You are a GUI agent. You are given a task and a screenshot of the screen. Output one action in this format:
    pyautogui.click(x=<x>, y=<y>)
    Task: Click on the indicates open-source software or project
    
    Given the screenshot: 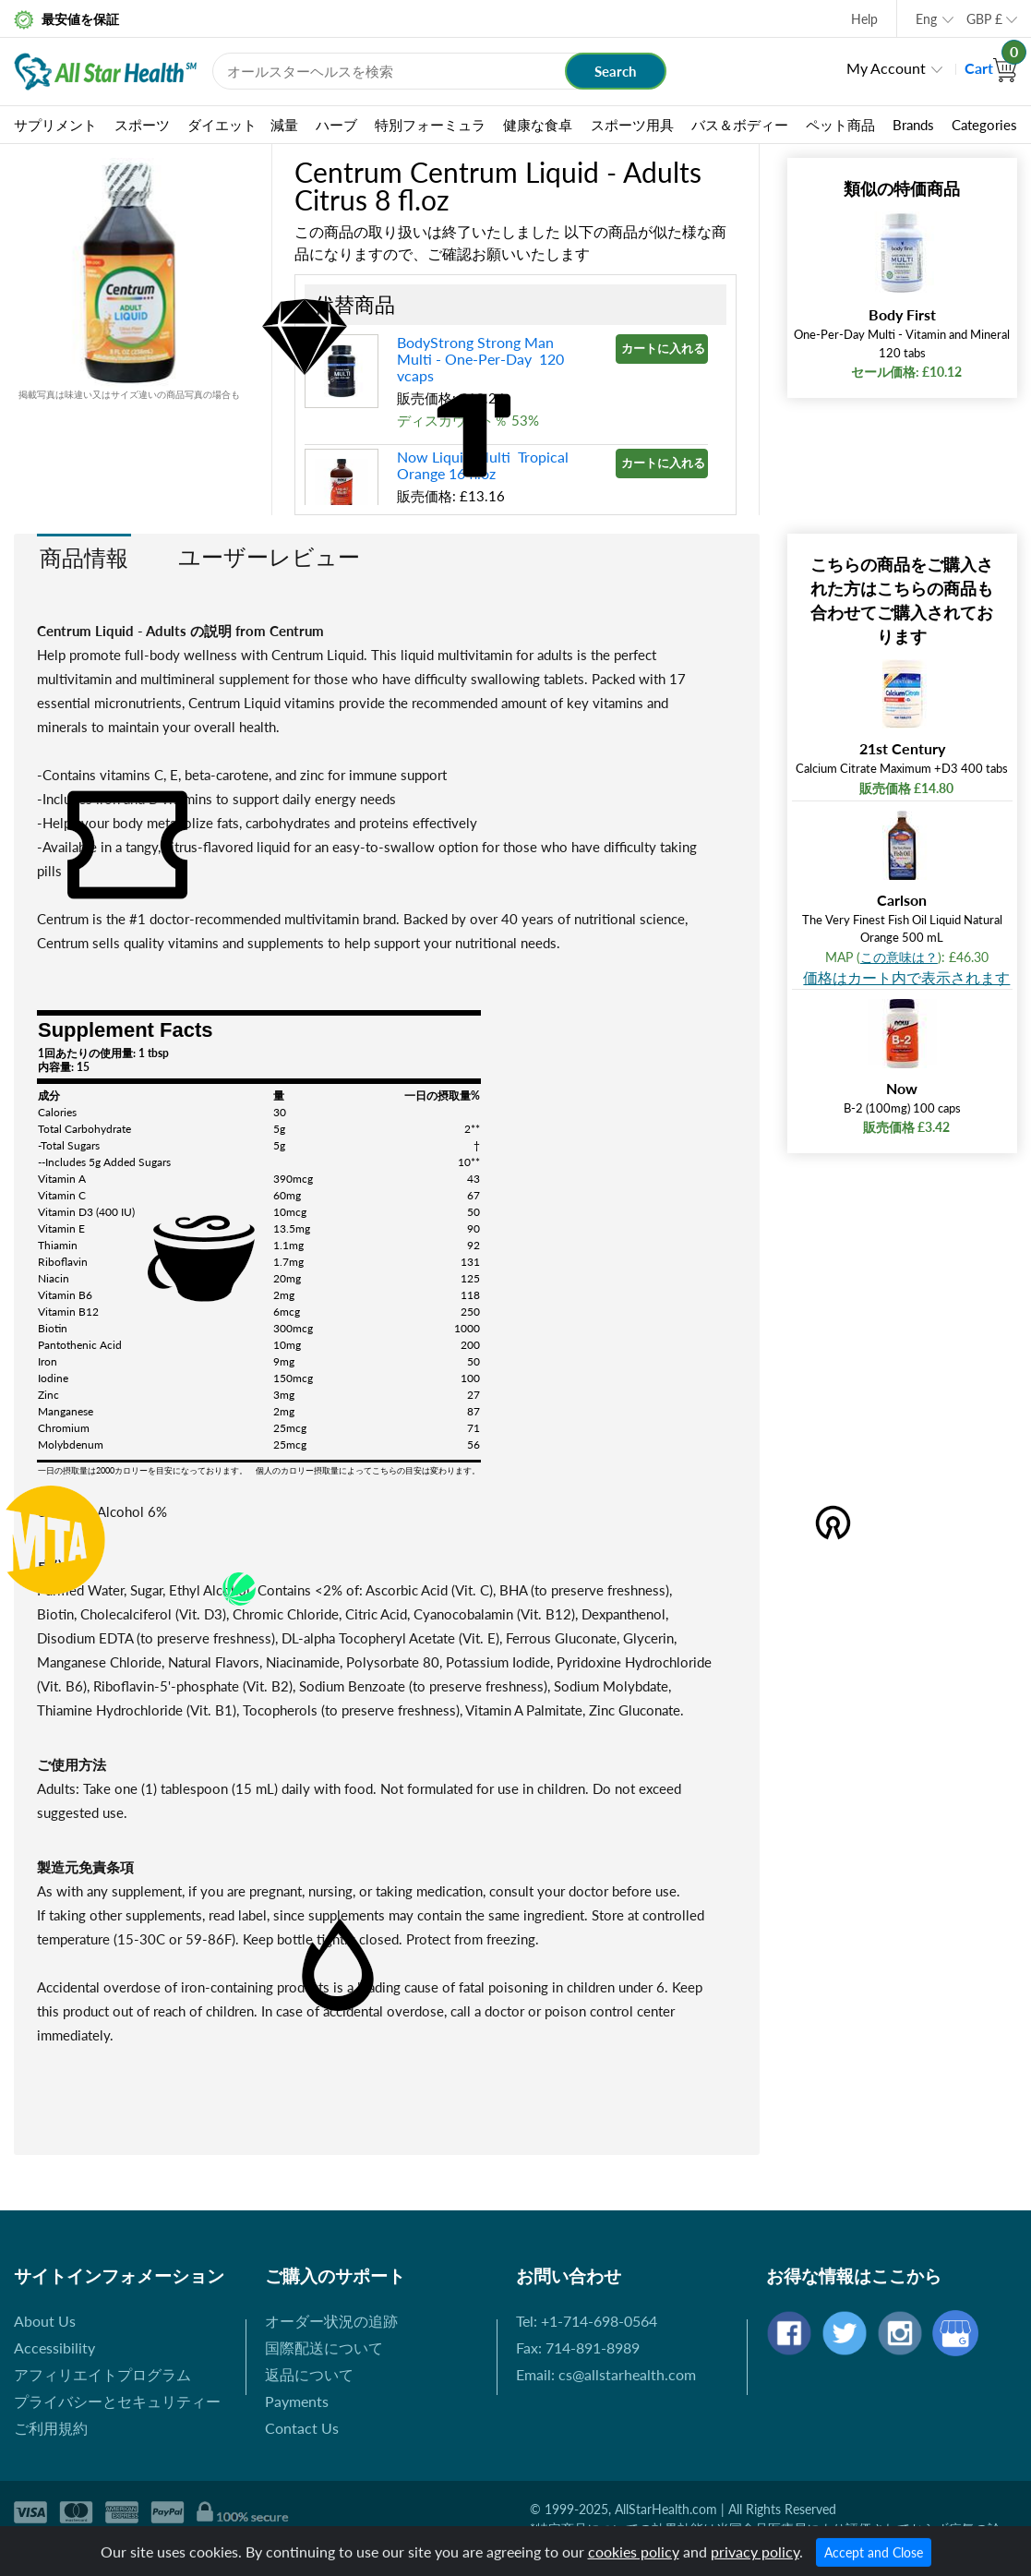 What is the action you would take?
    pyautogui.click(x=833, y=1523)
    